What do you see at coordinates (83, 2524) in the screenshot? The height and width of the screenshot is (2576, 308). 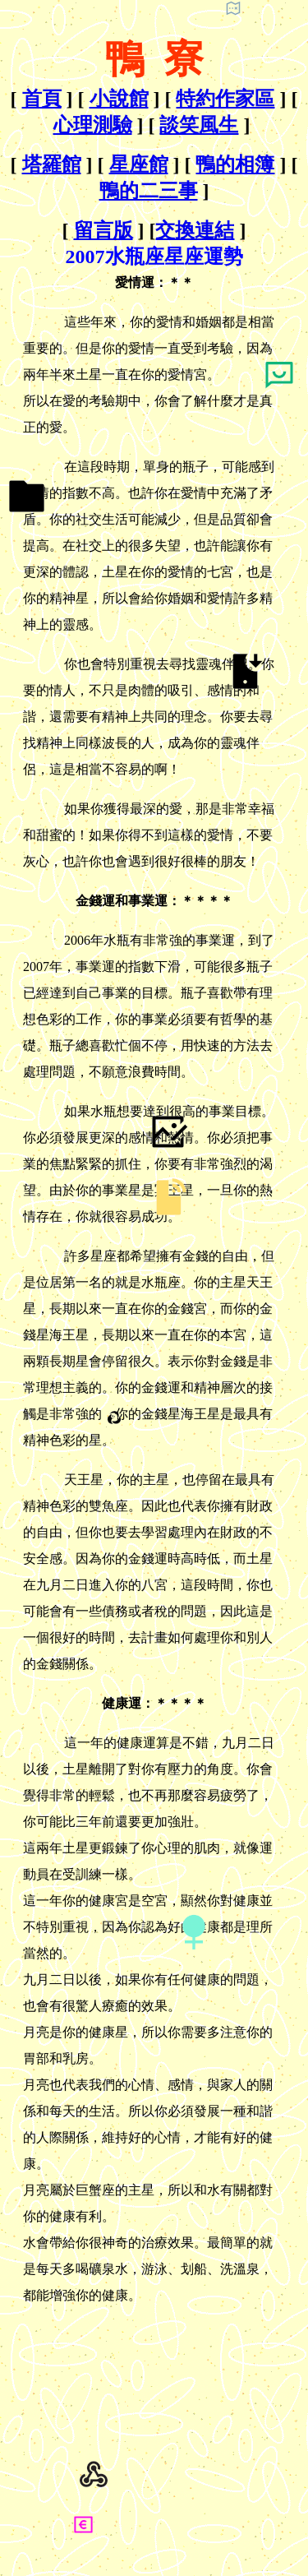 I see `view euro currency settings` at bounding box center [83, 2524].